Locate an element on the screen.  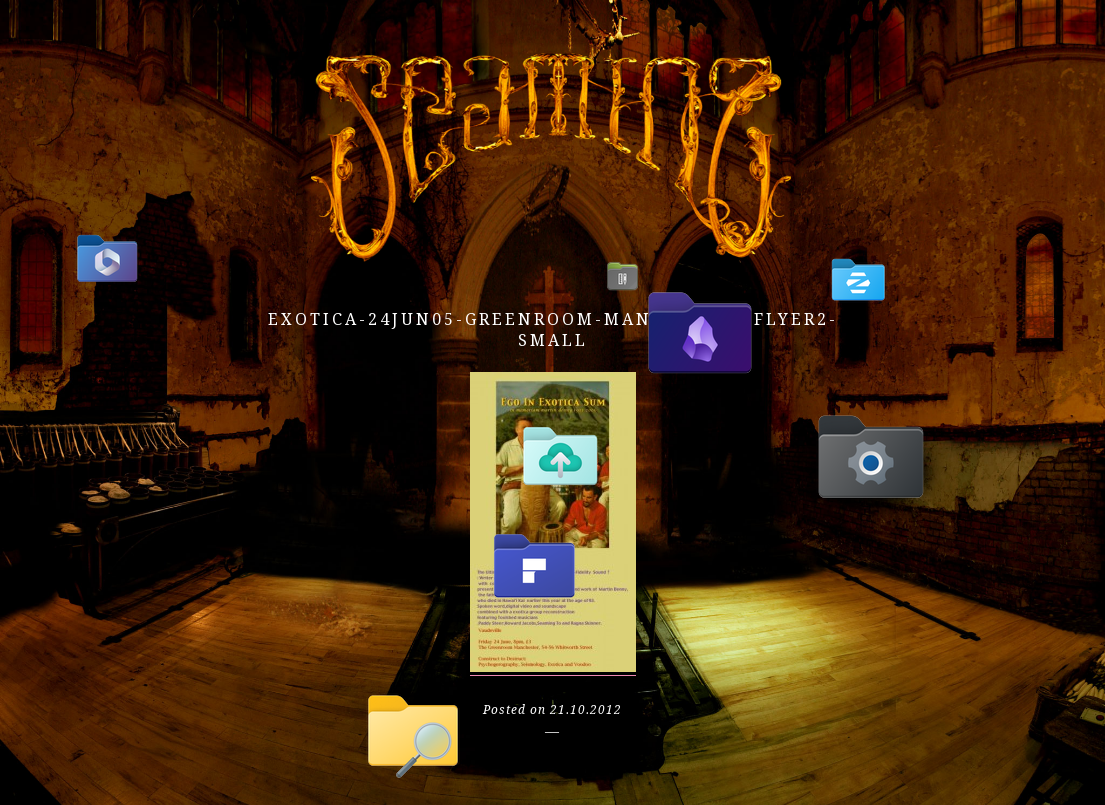
open obsidian vault folder is located at coordinates (699, 335).